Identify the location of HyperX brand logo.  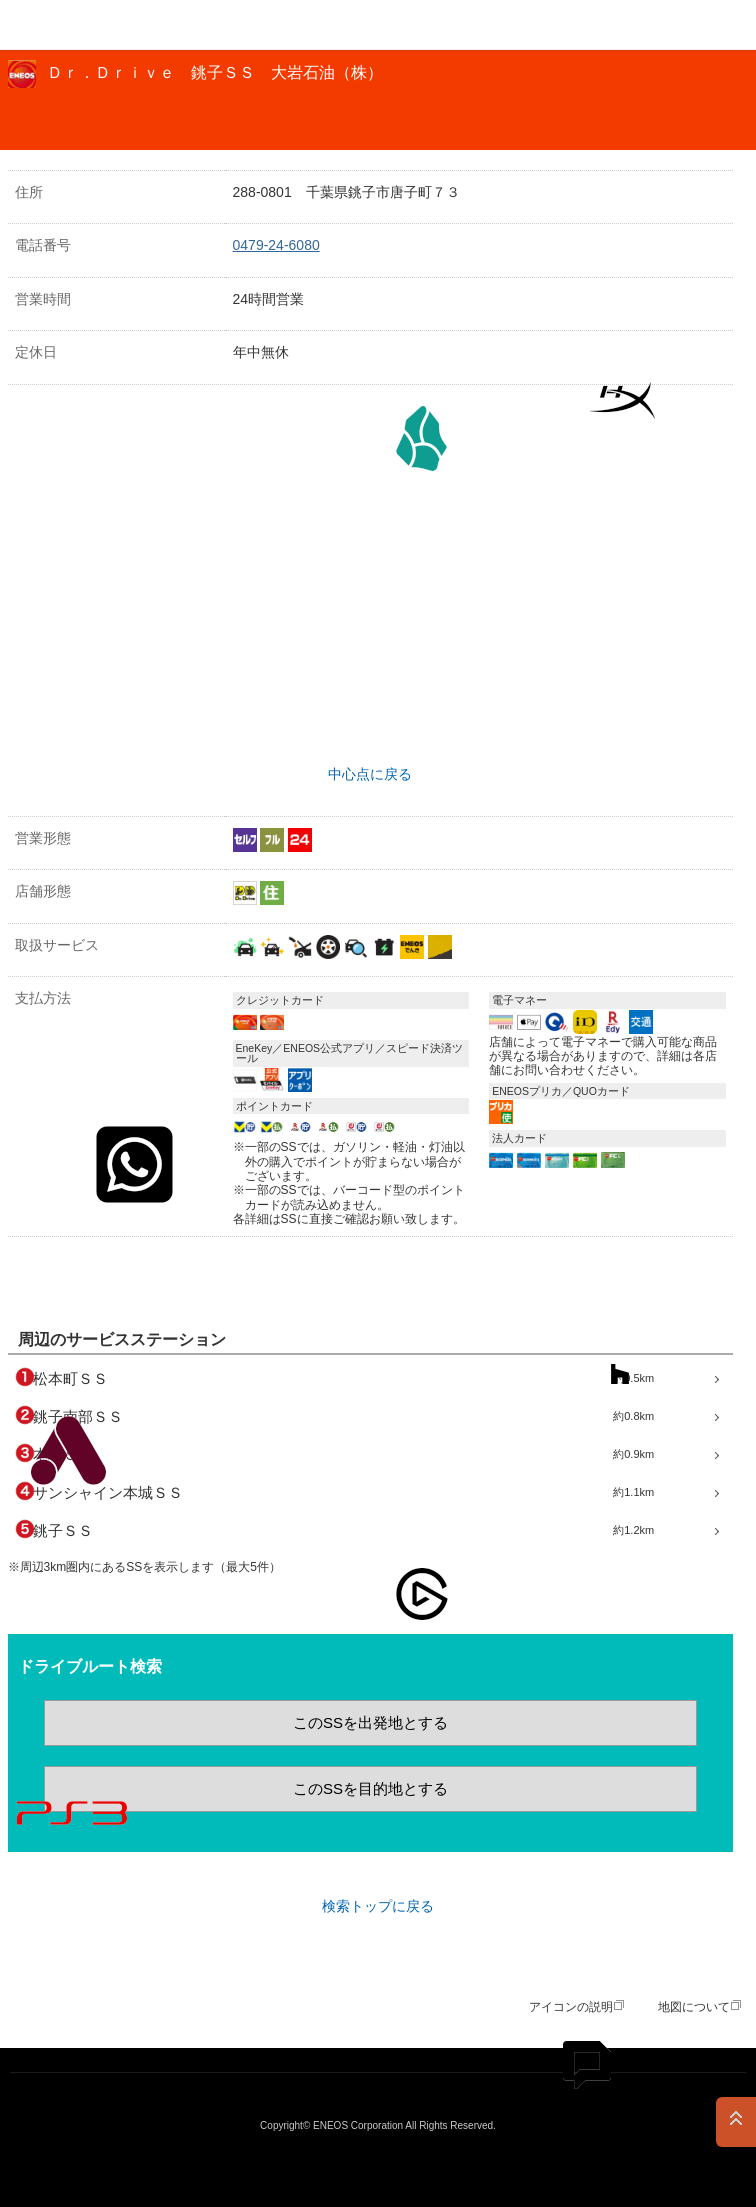
(622, 400).